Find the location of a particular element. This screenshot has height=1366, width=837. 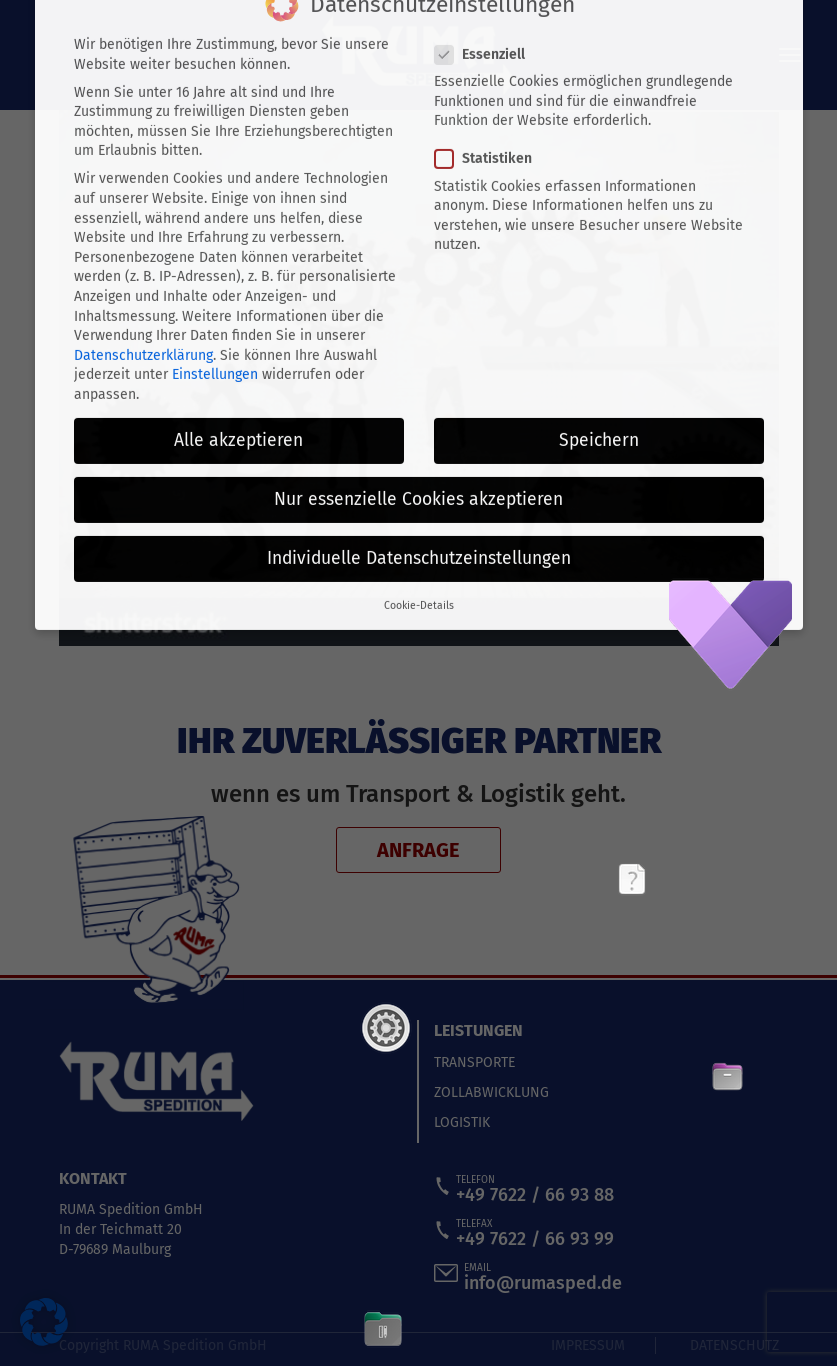

open Microsoft Kaizala service app is located at coordinates (730, 634).